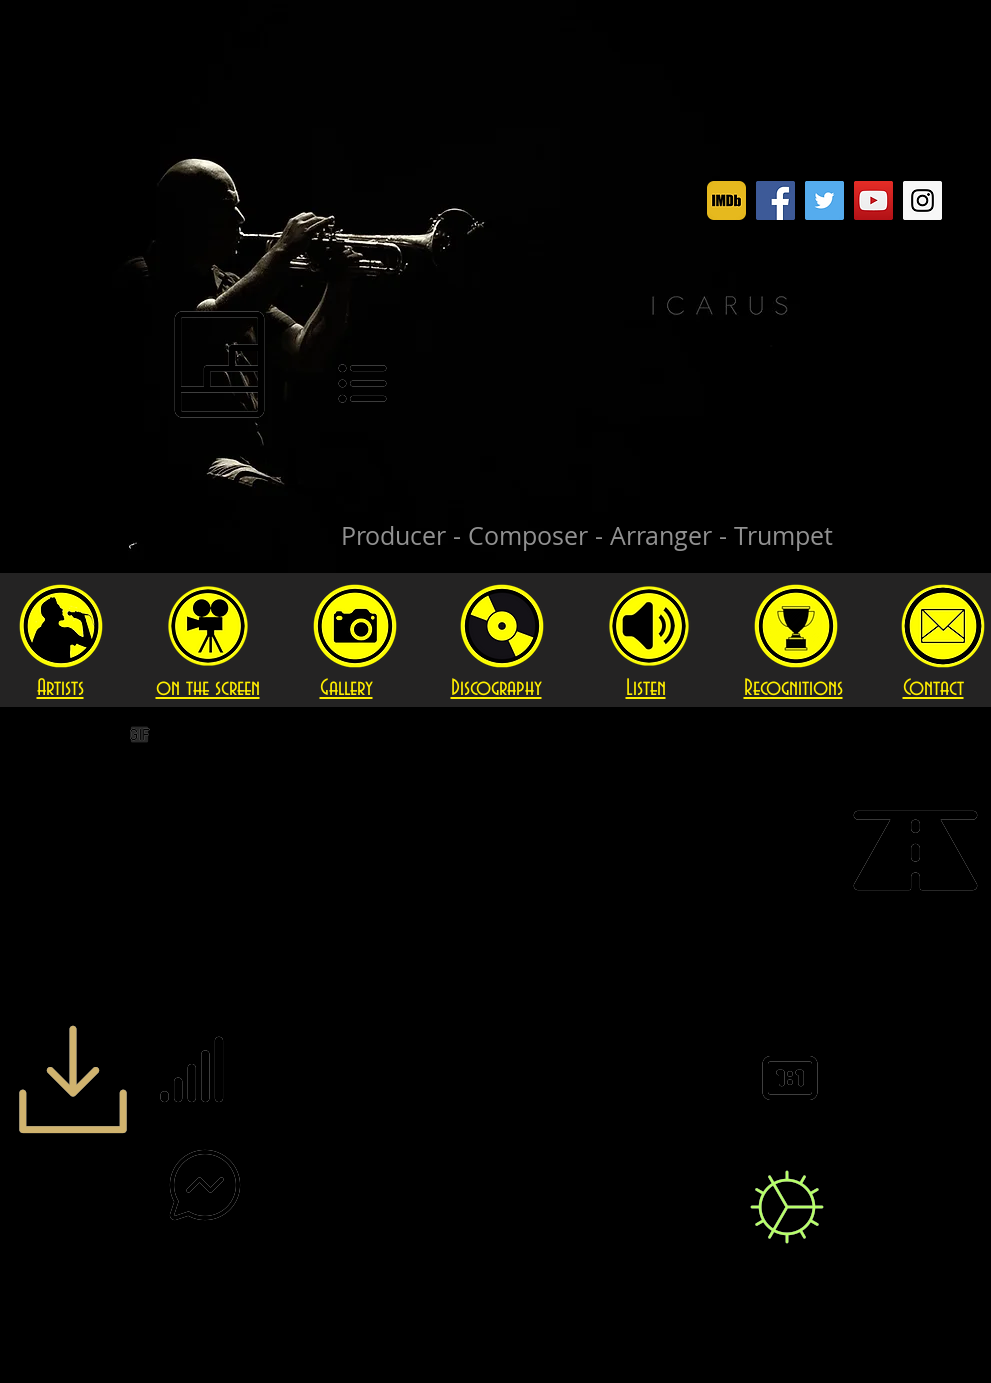 The height and width of the screenshot is (1383, 991). I want to click on open Facebook Messenger, so click(205, 1185).